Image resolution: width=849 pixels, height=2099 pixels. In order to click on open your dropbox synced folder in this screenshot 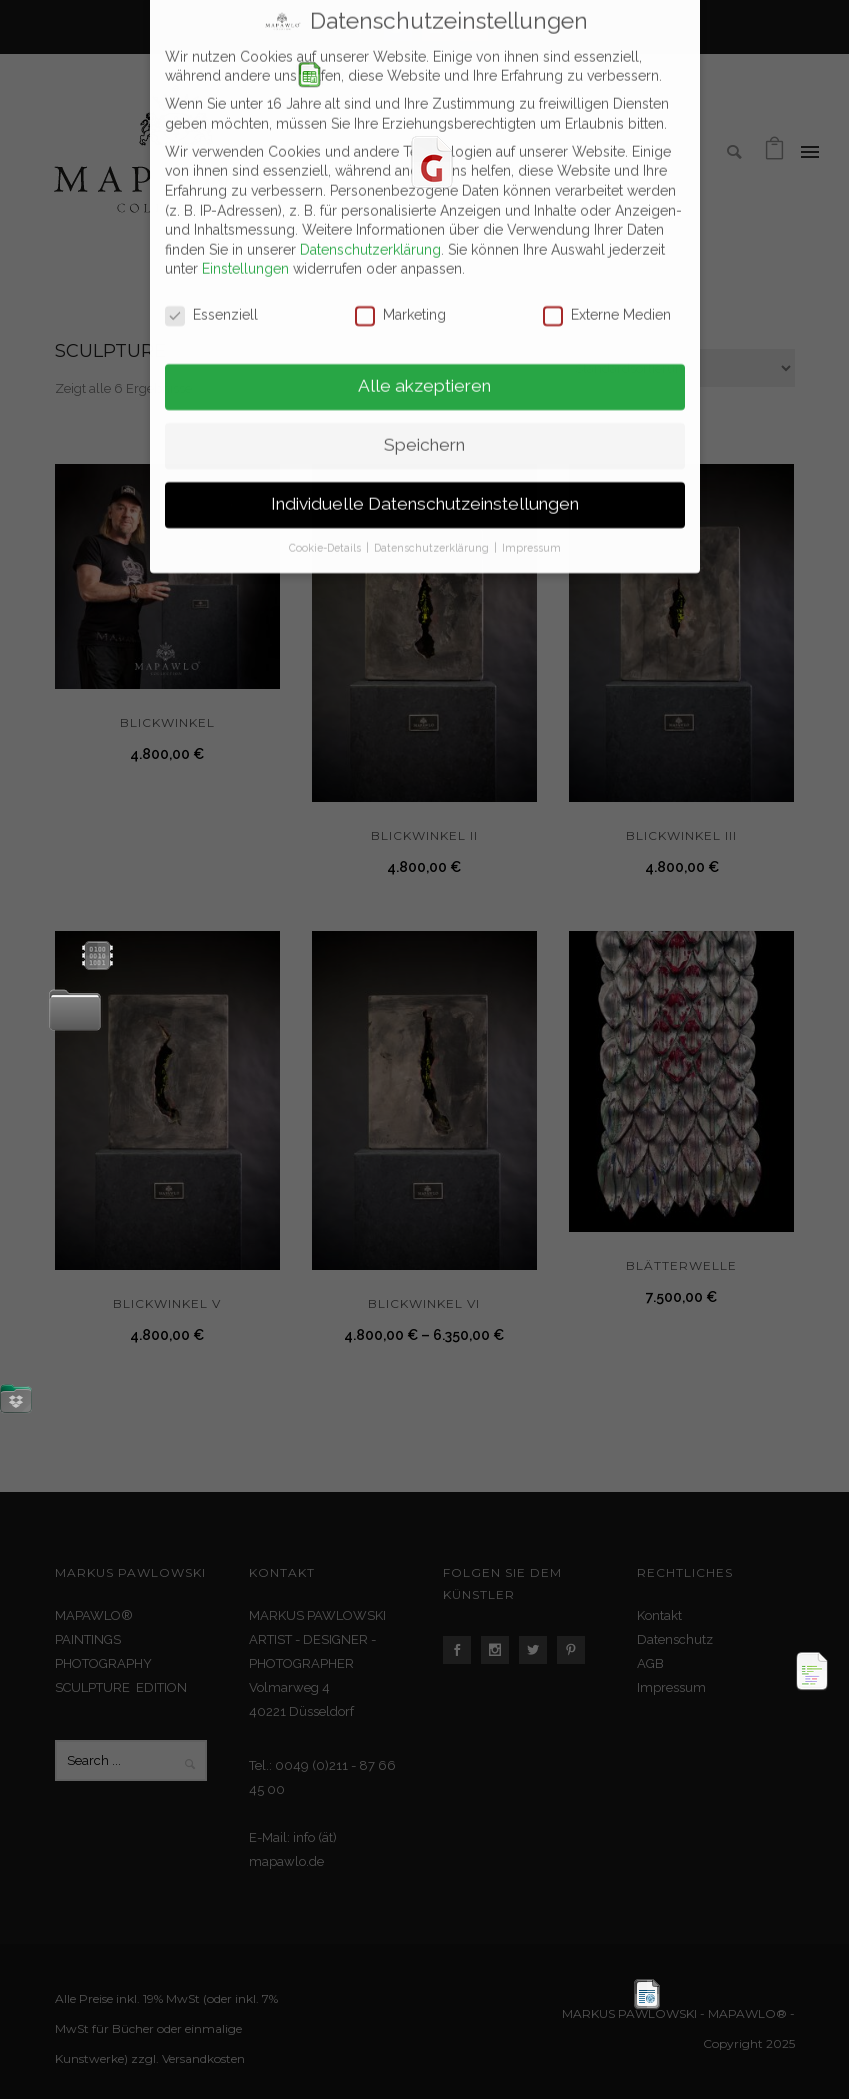, I will do `click(16, 1398)`.